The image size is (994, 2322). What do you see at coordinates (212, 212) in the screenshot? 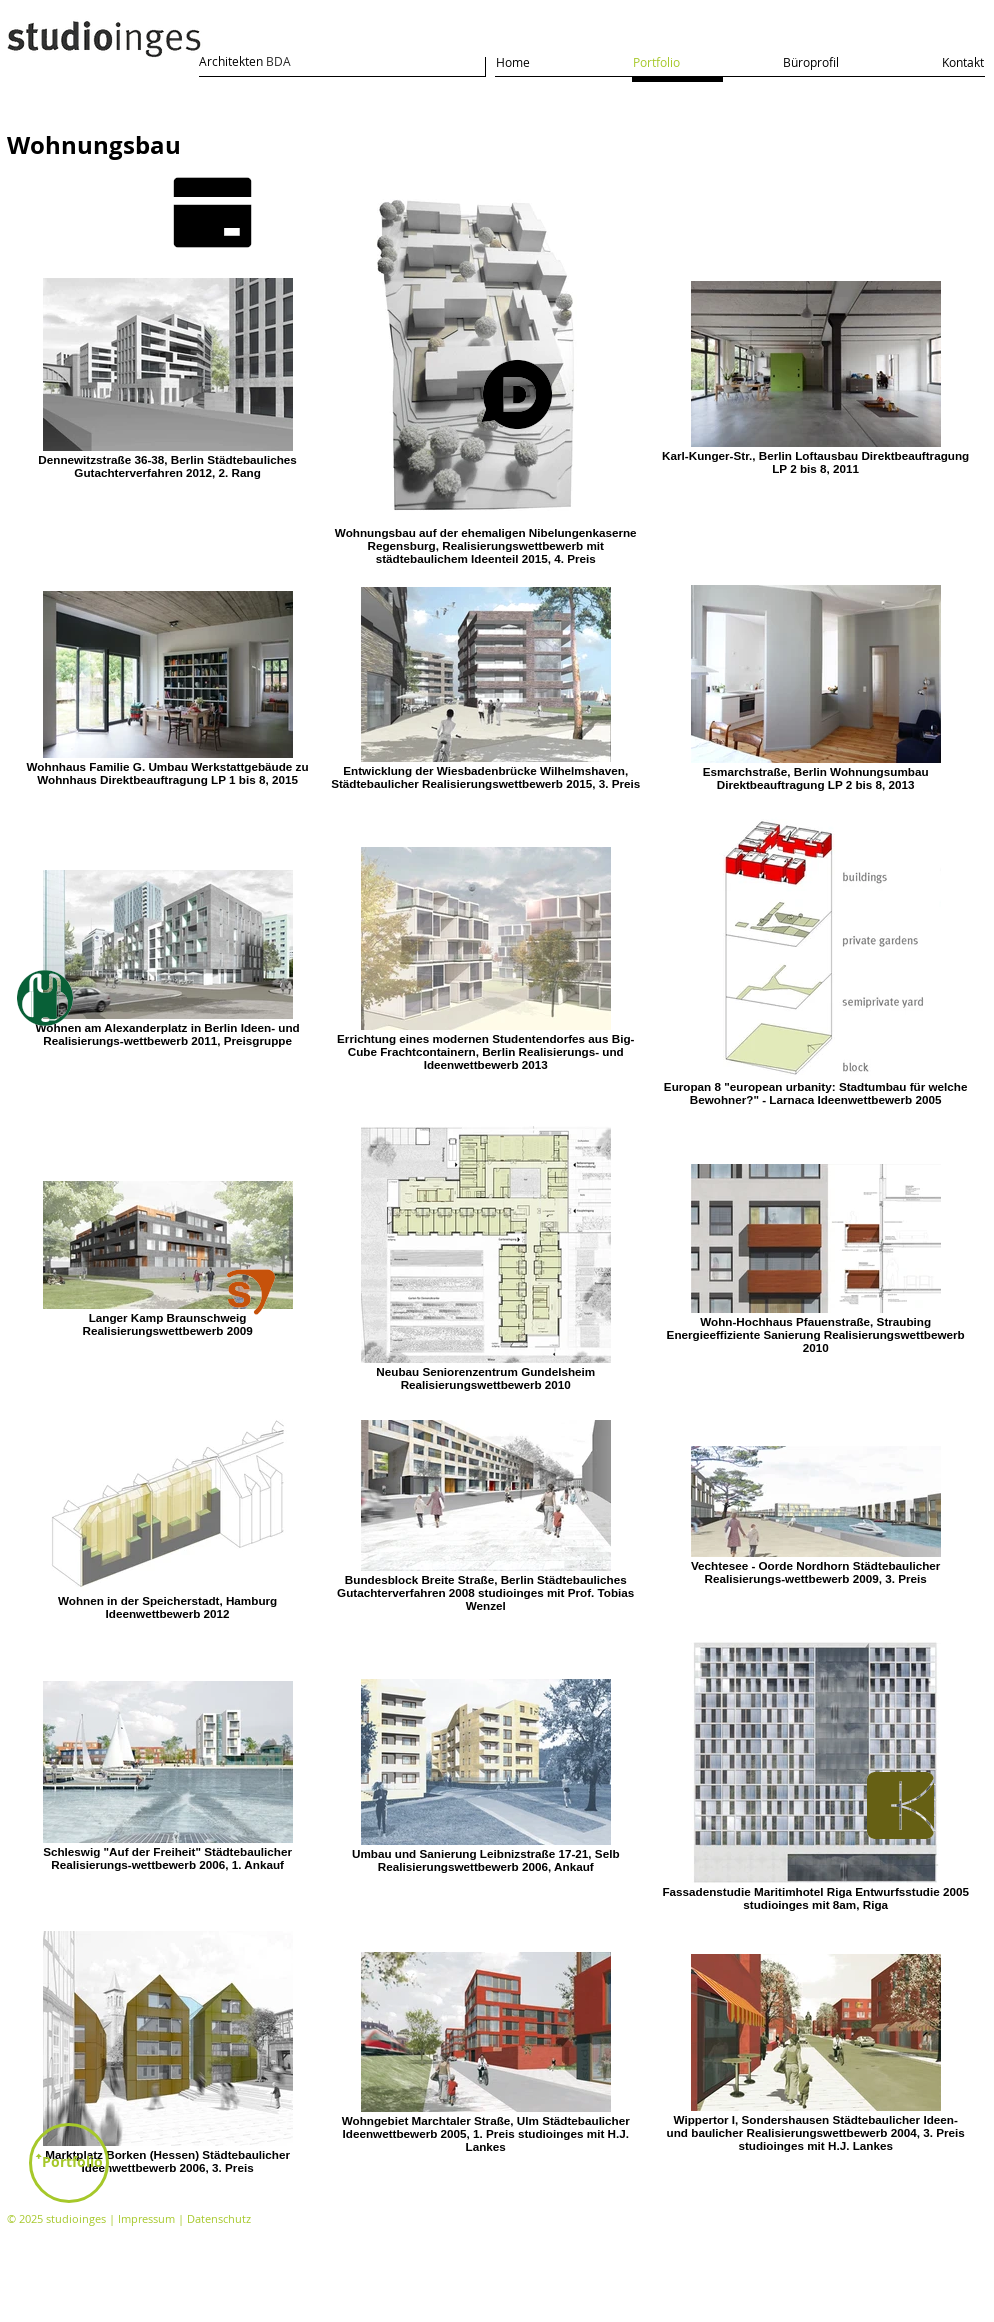
I see `access payment methods` at bounding box center [212, 212].